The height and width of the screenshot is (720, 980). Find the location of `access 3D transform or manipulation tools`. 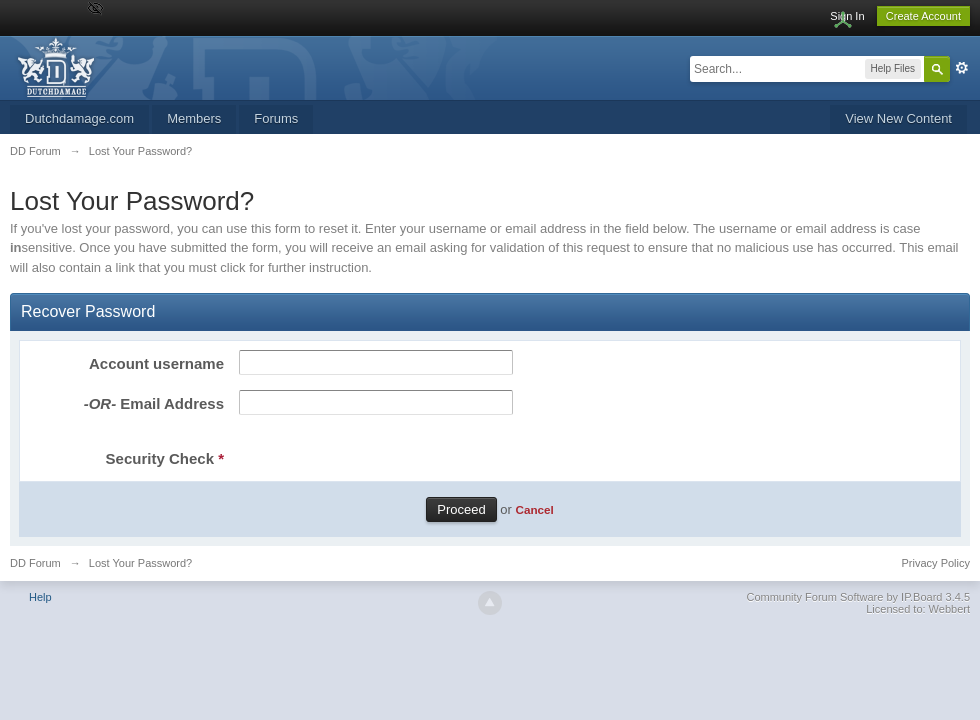

access 3D transform or manipulation tools is located at coordinates (843, 20).